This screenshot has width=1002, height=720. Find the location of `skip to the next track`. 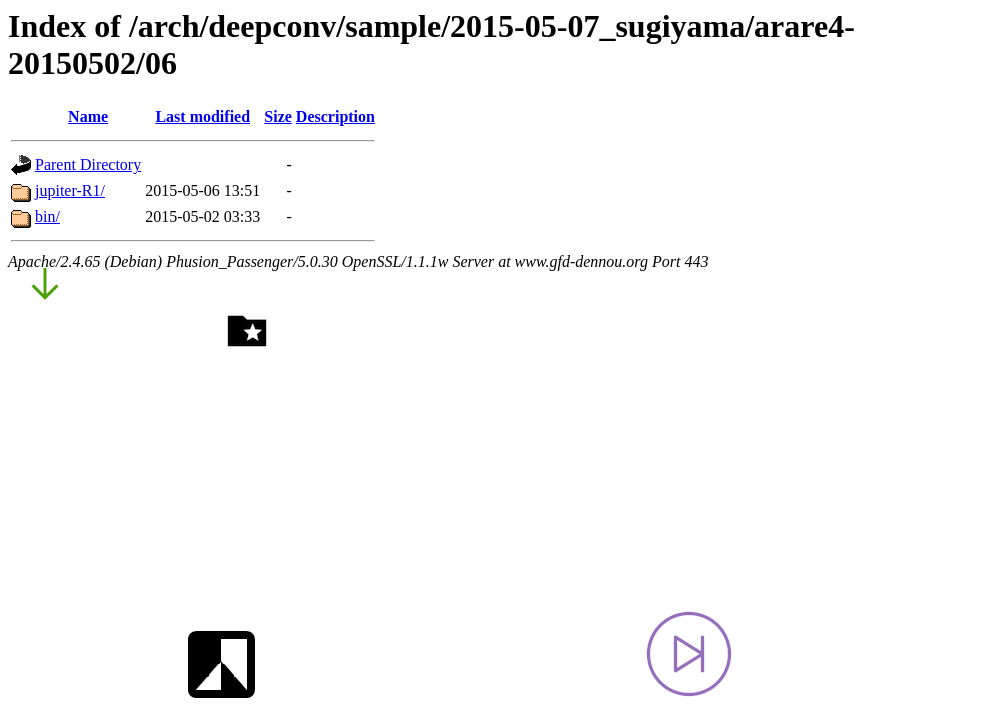

skip to the next track is located at coordinates (689, 654).